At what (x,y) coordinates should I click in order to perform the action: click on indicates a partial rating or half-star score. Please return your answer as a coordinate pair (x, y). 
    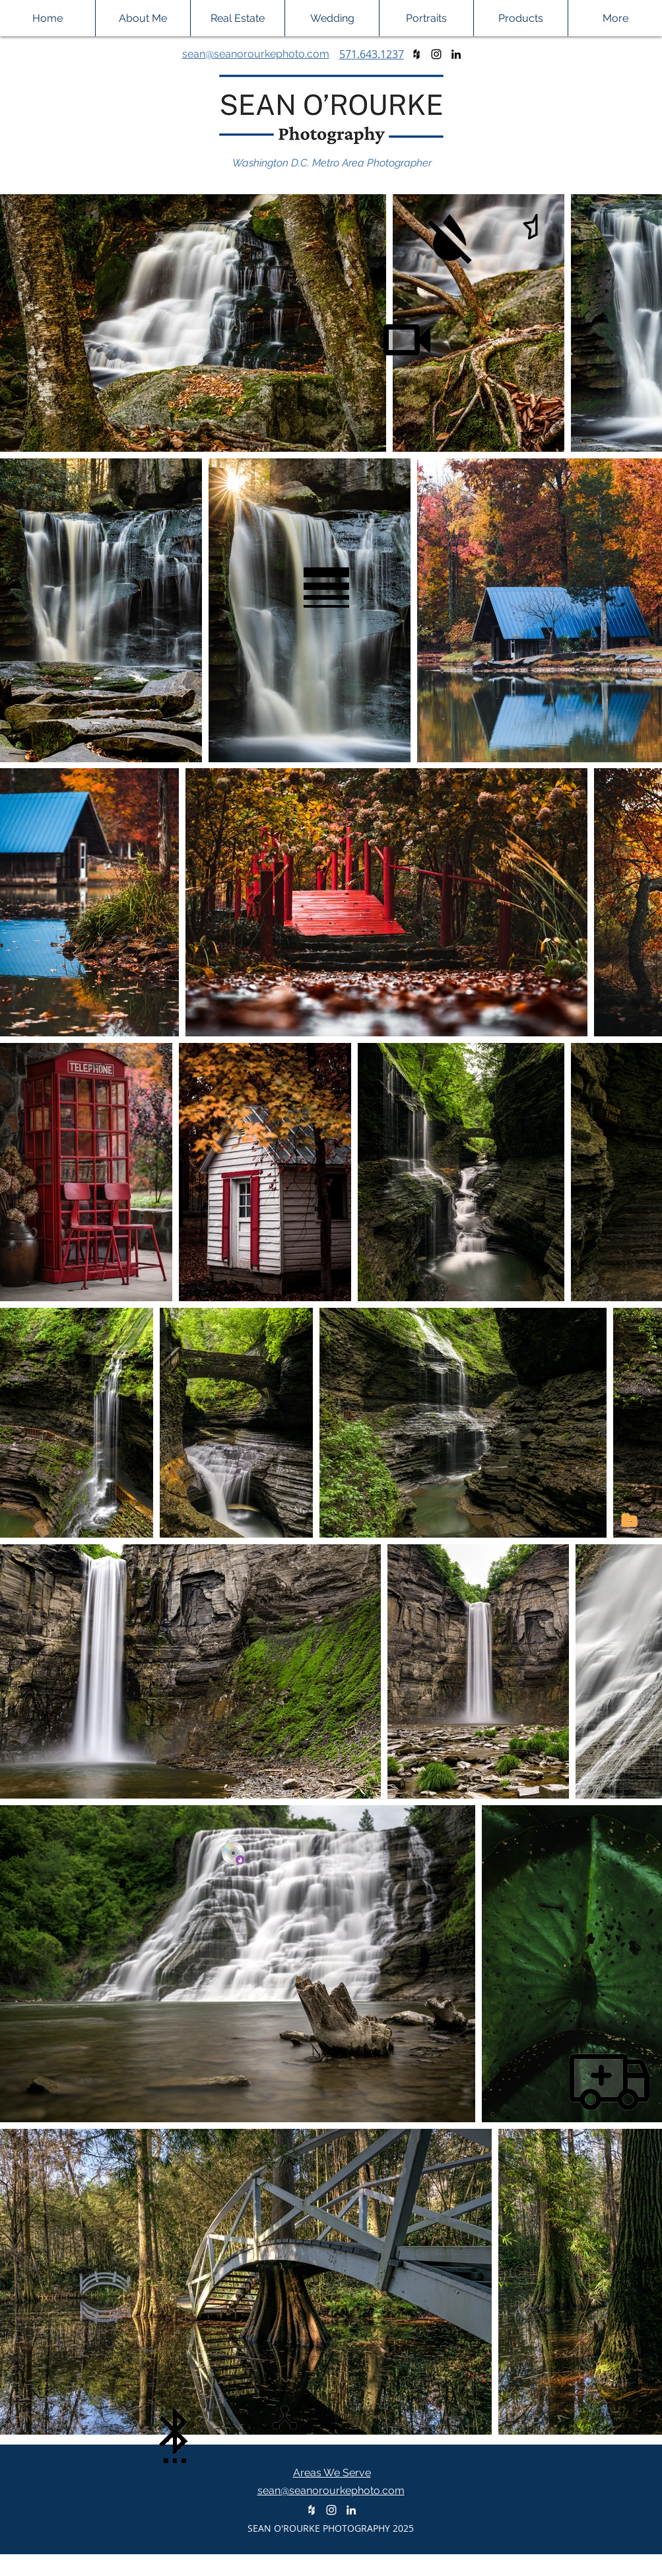
    Looking at the image, I should click on (537, 227).